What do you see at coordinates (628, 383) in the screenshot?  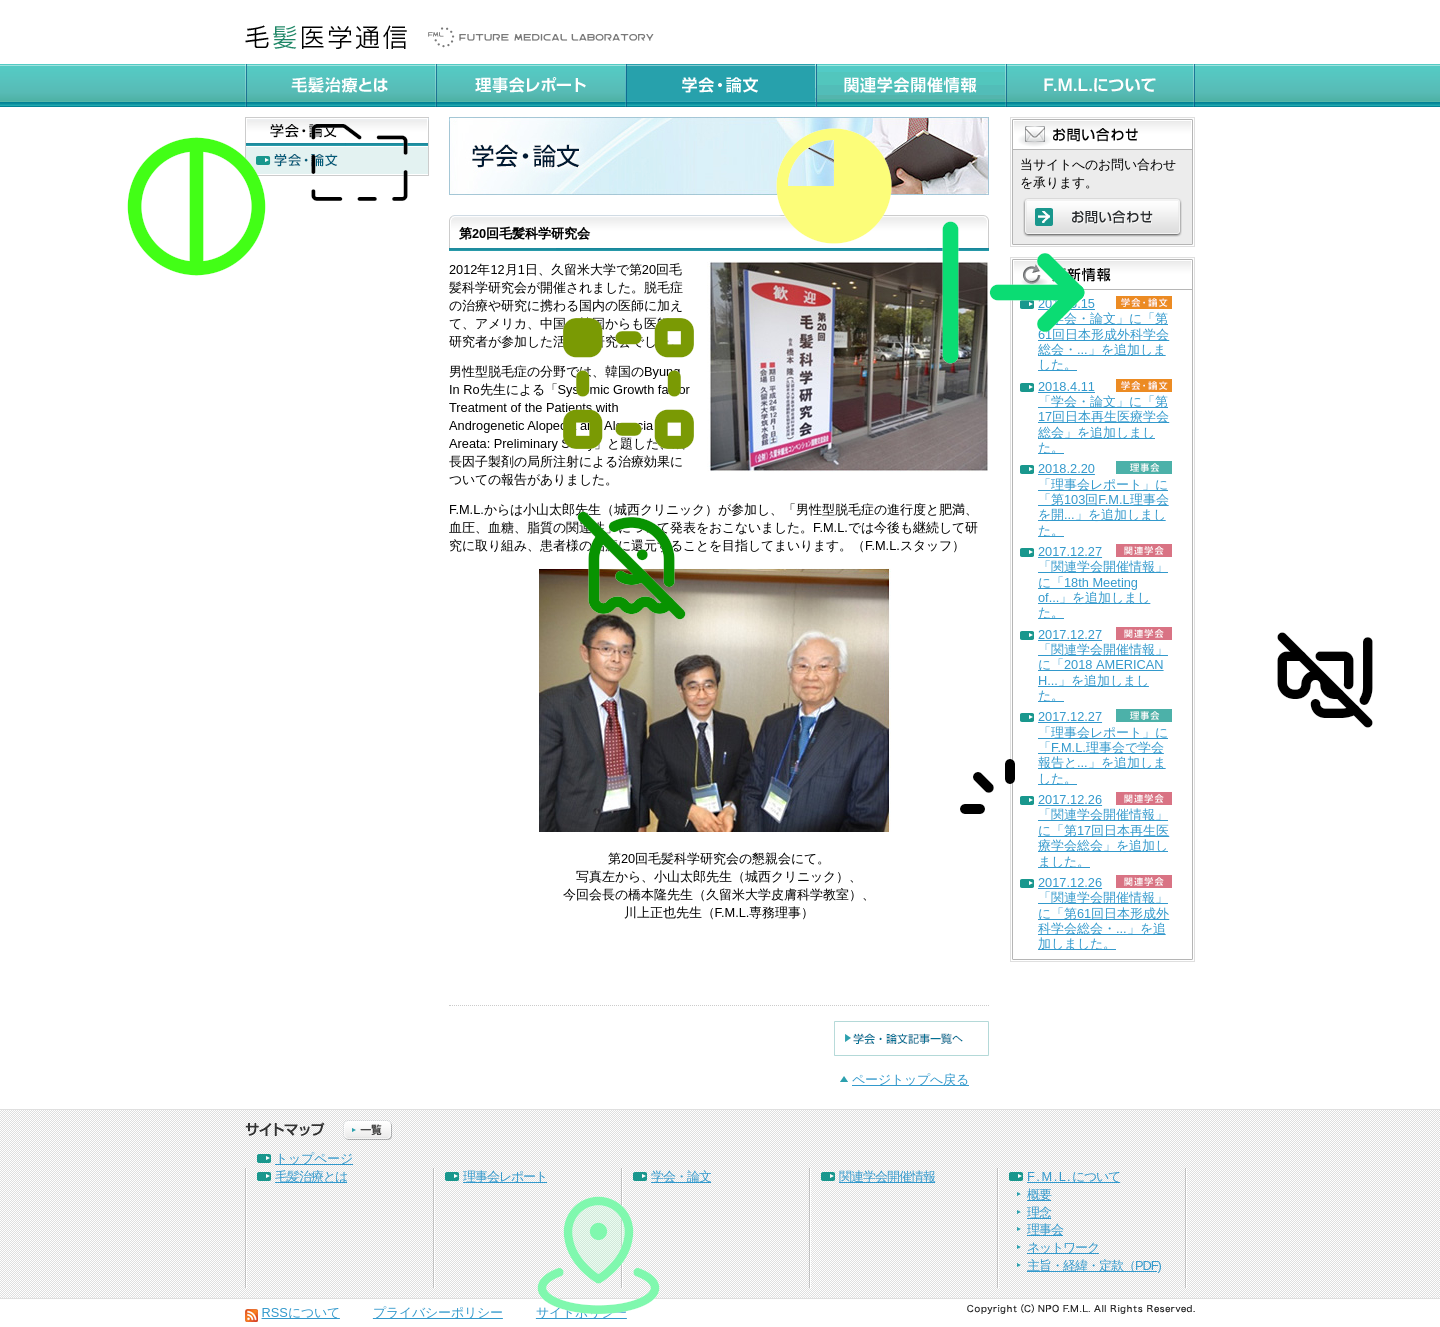 I see `set transform anchor to top-left corner` at bounding box center [628, 383].